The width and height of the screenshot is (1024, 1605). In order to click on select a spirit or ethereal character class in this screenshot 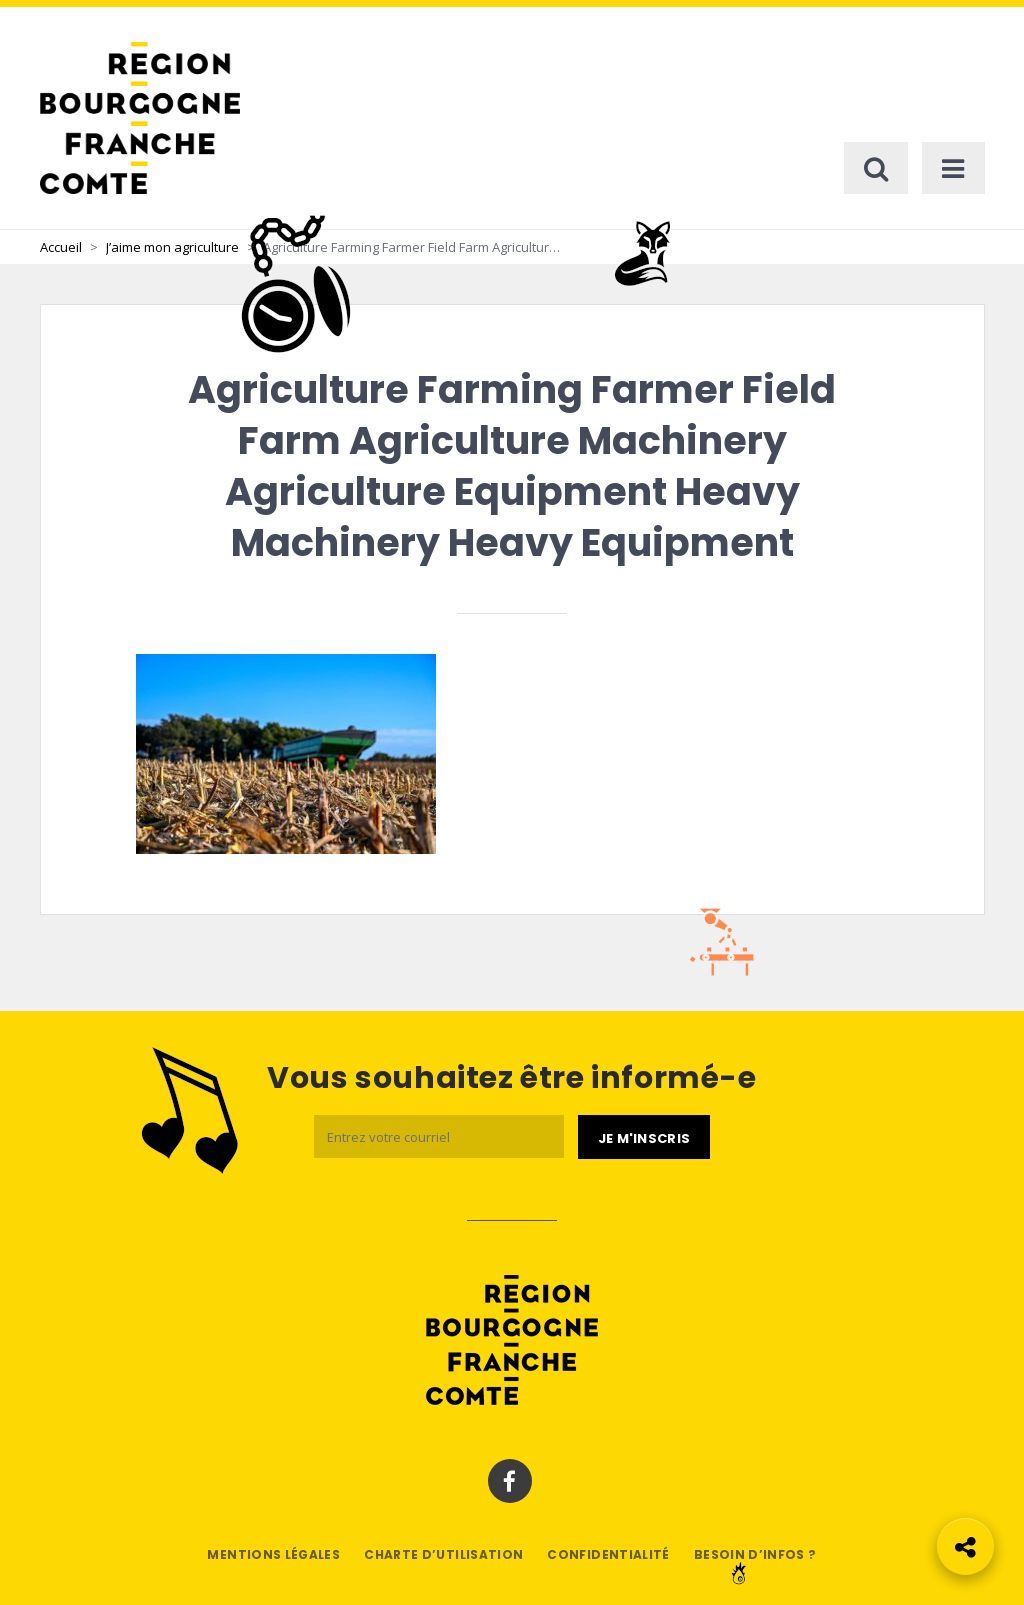, I will do `click(739, 1573)`.